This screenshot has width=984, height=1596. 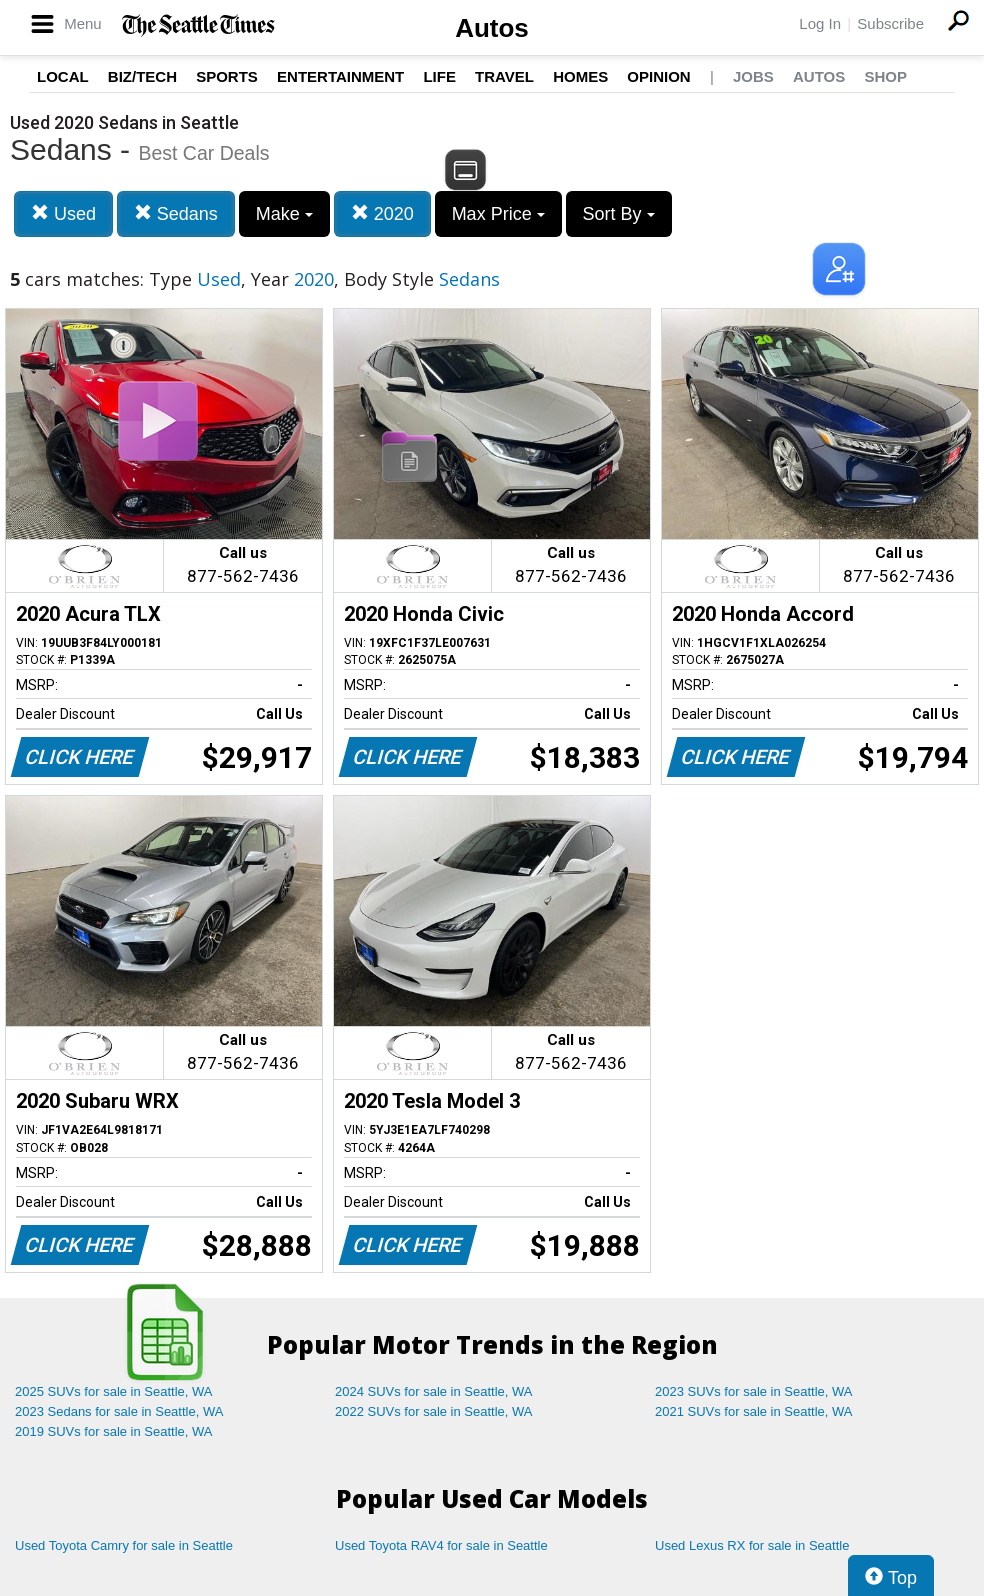 What do you see at coordinates (839, 270) in the screenshot?
I see `access administrator or sudo user preferences` at bounding box center [839, 270].